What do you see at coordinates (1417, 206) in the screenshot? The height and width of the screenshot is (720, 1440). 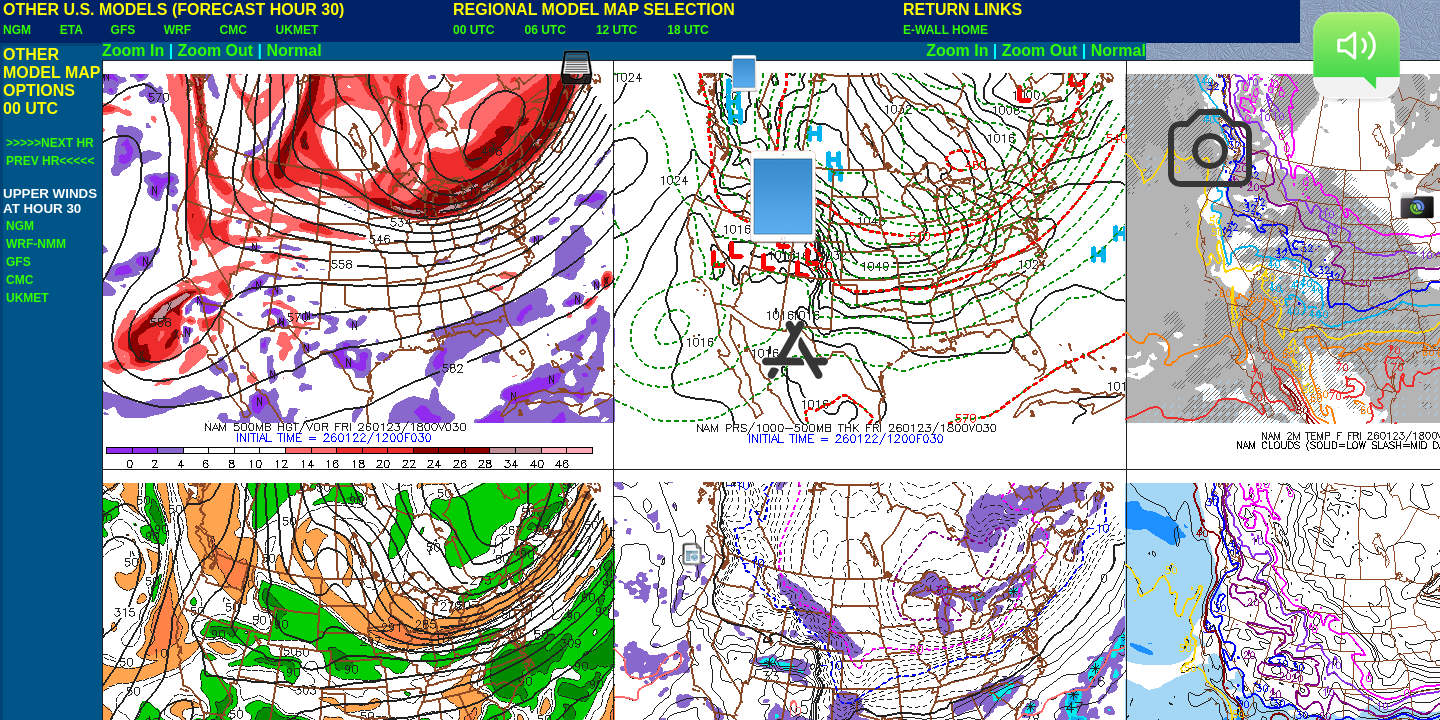 I see `open folder containing clojure project files` at bounding box center [1417, 206].